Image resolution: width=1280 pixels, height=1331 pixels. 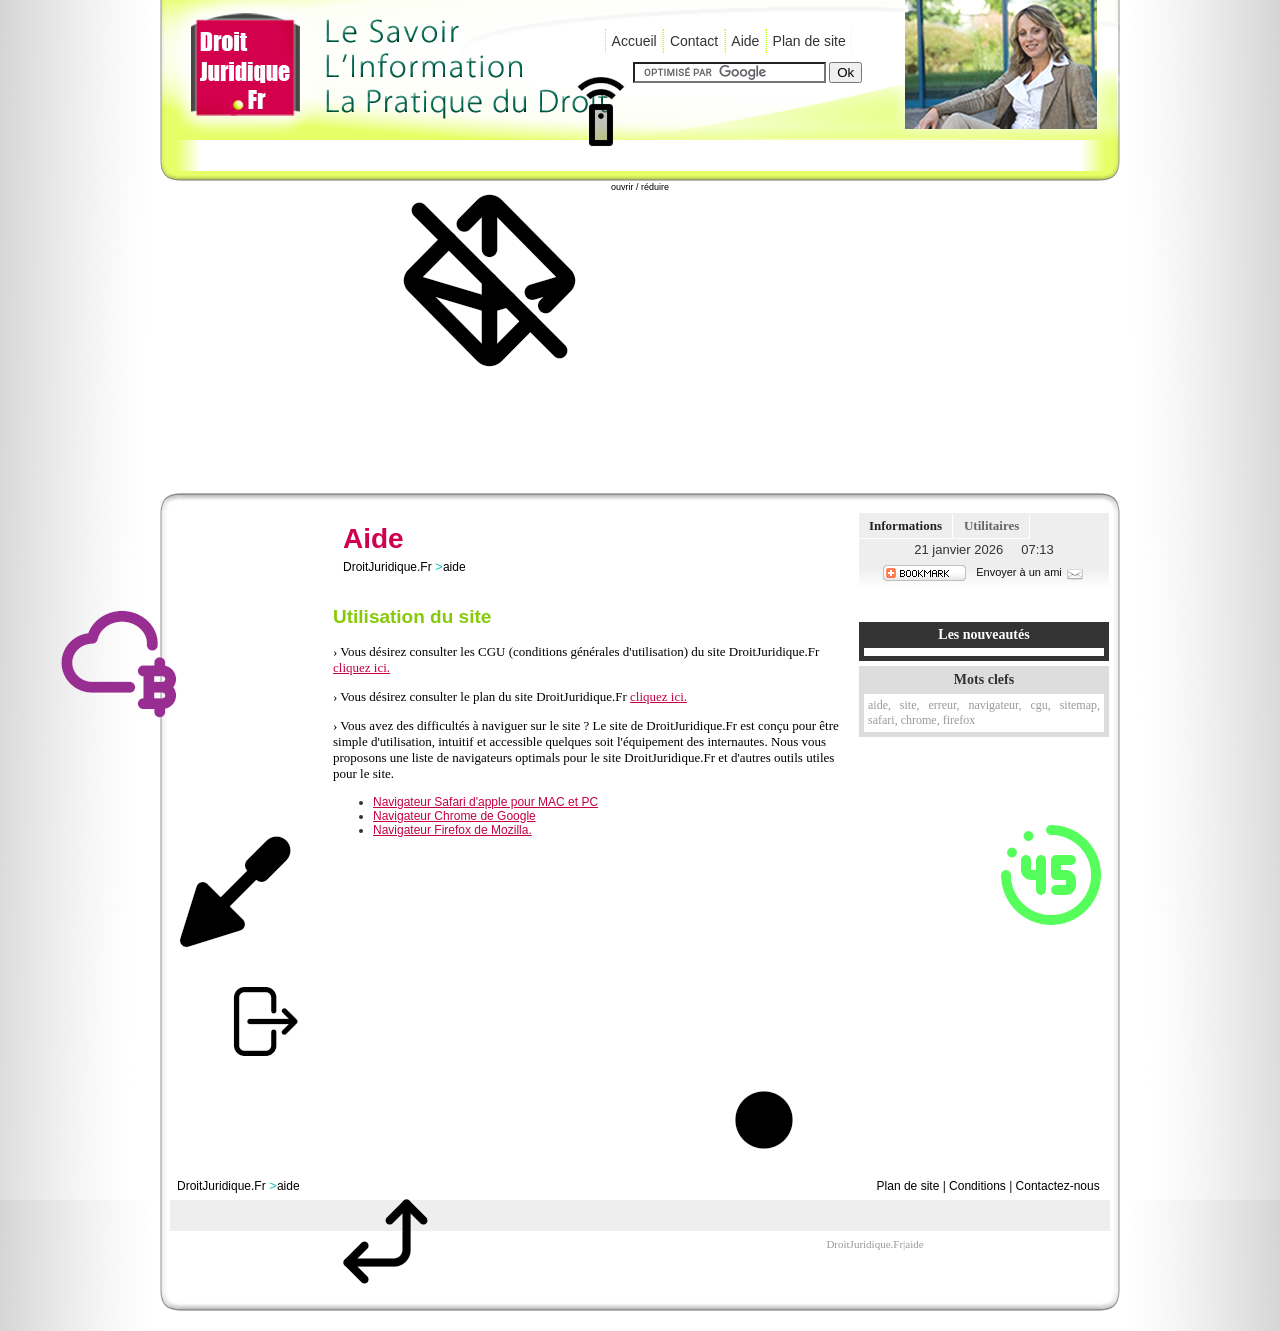 What do you see at coordinates (121, 654) in the screenshot?
I see `access cloud-based bitcoin wallet` at bounding box center [121, 654].